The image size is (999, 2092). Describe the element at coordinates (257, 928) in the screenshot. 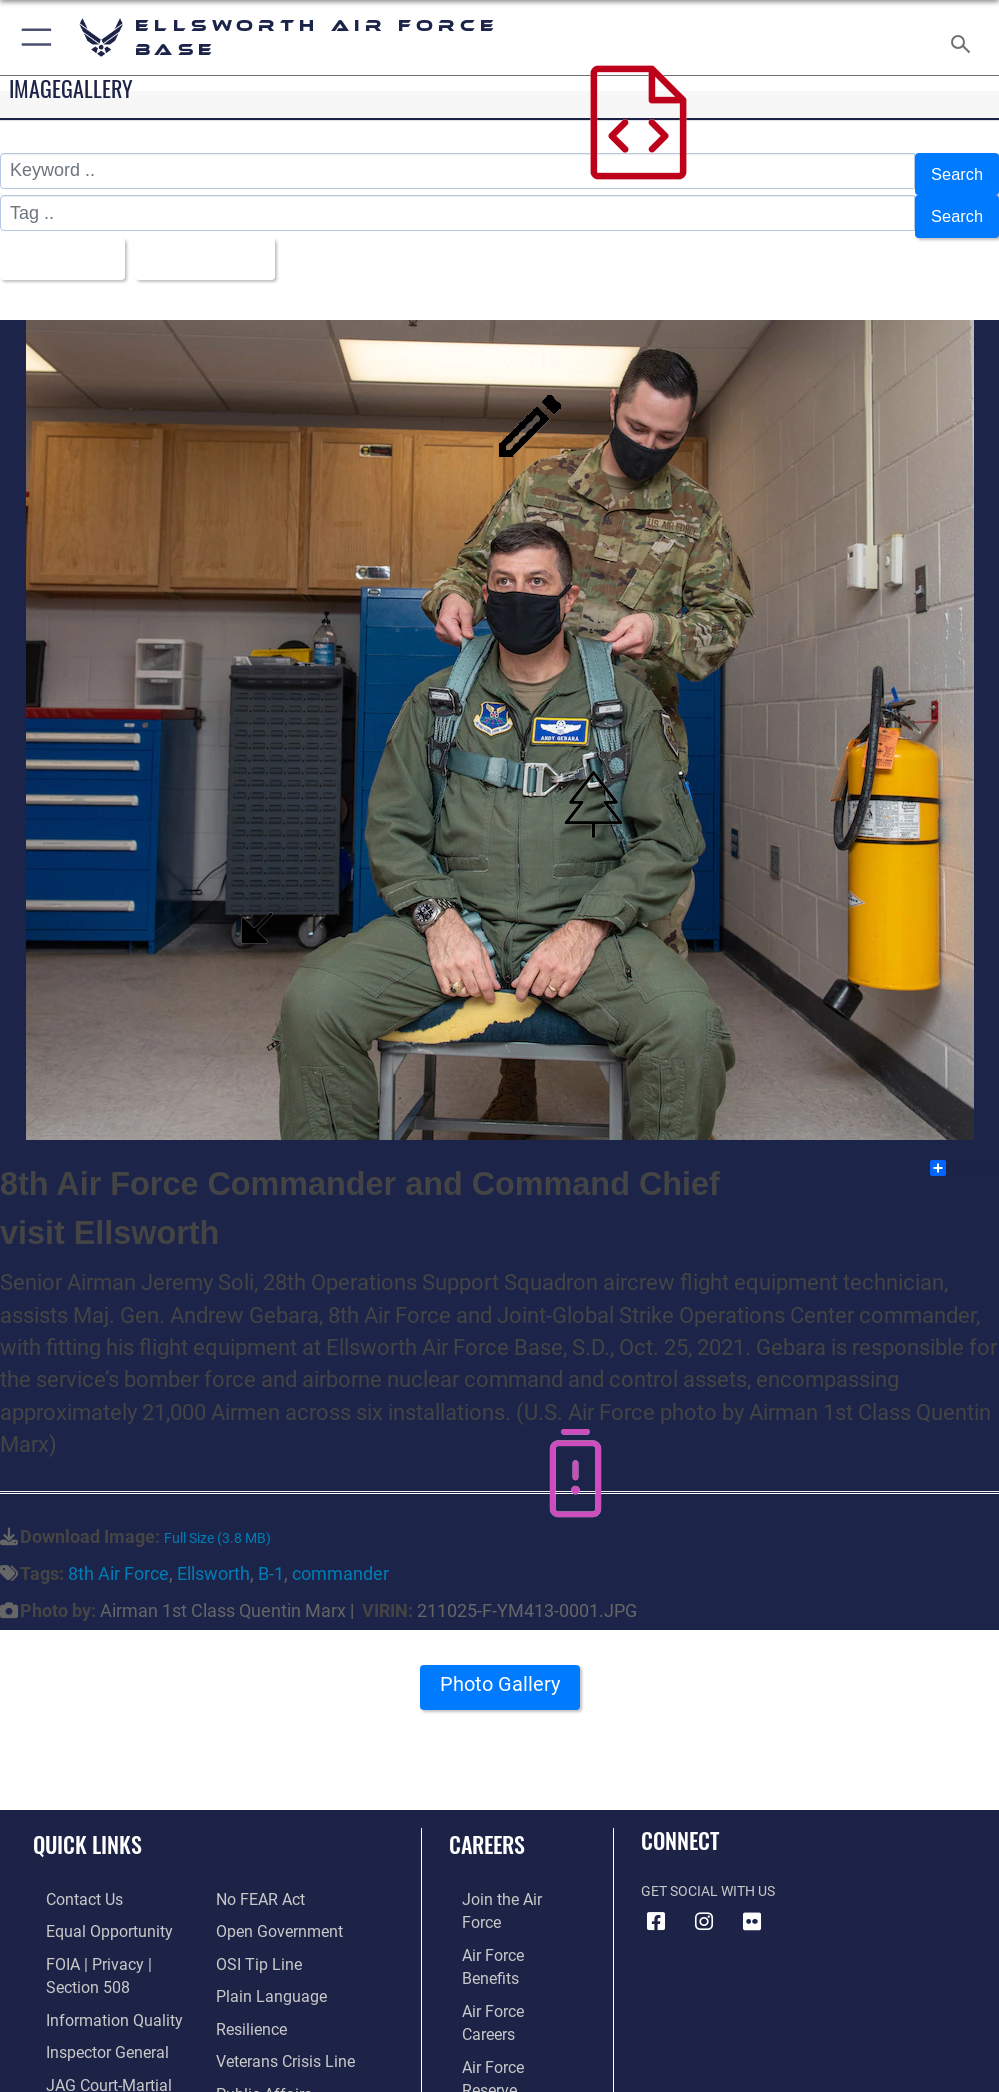

I see `navigate to the bottom-left corner` at that location.